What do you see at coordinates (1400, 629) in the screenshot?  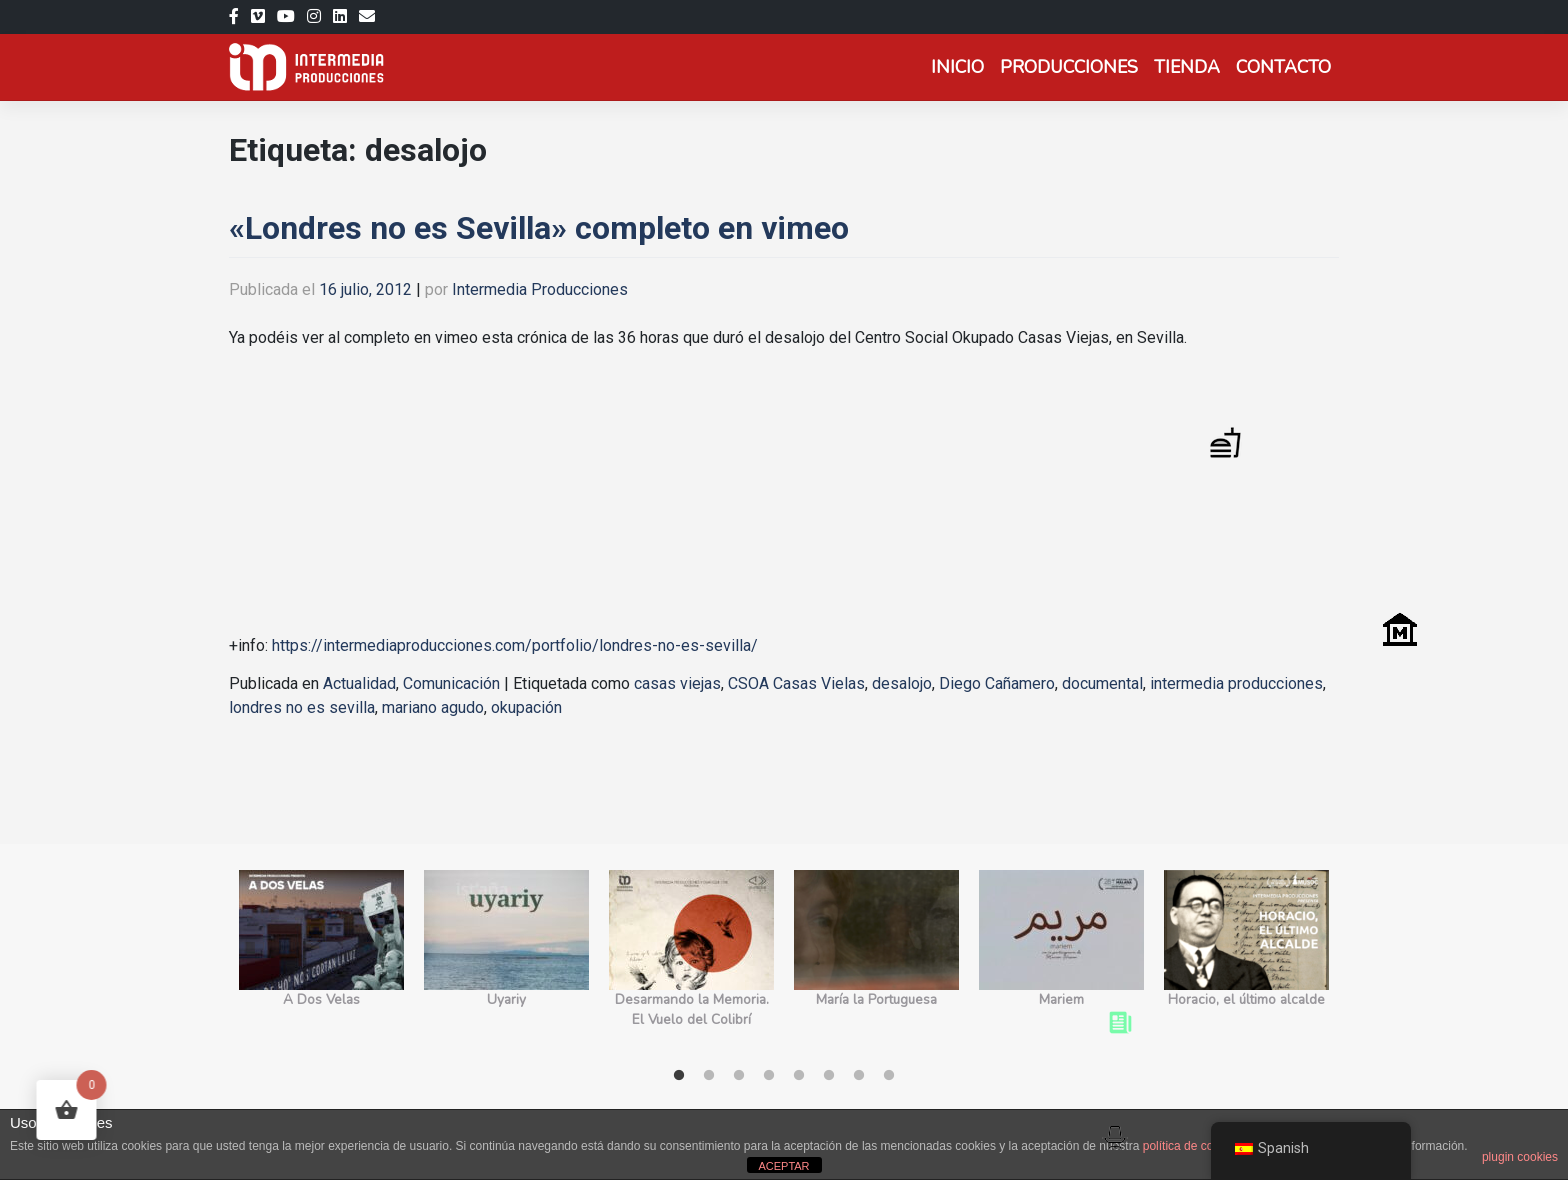 I see `view nearby museums` at bounding box center [1400, 629].